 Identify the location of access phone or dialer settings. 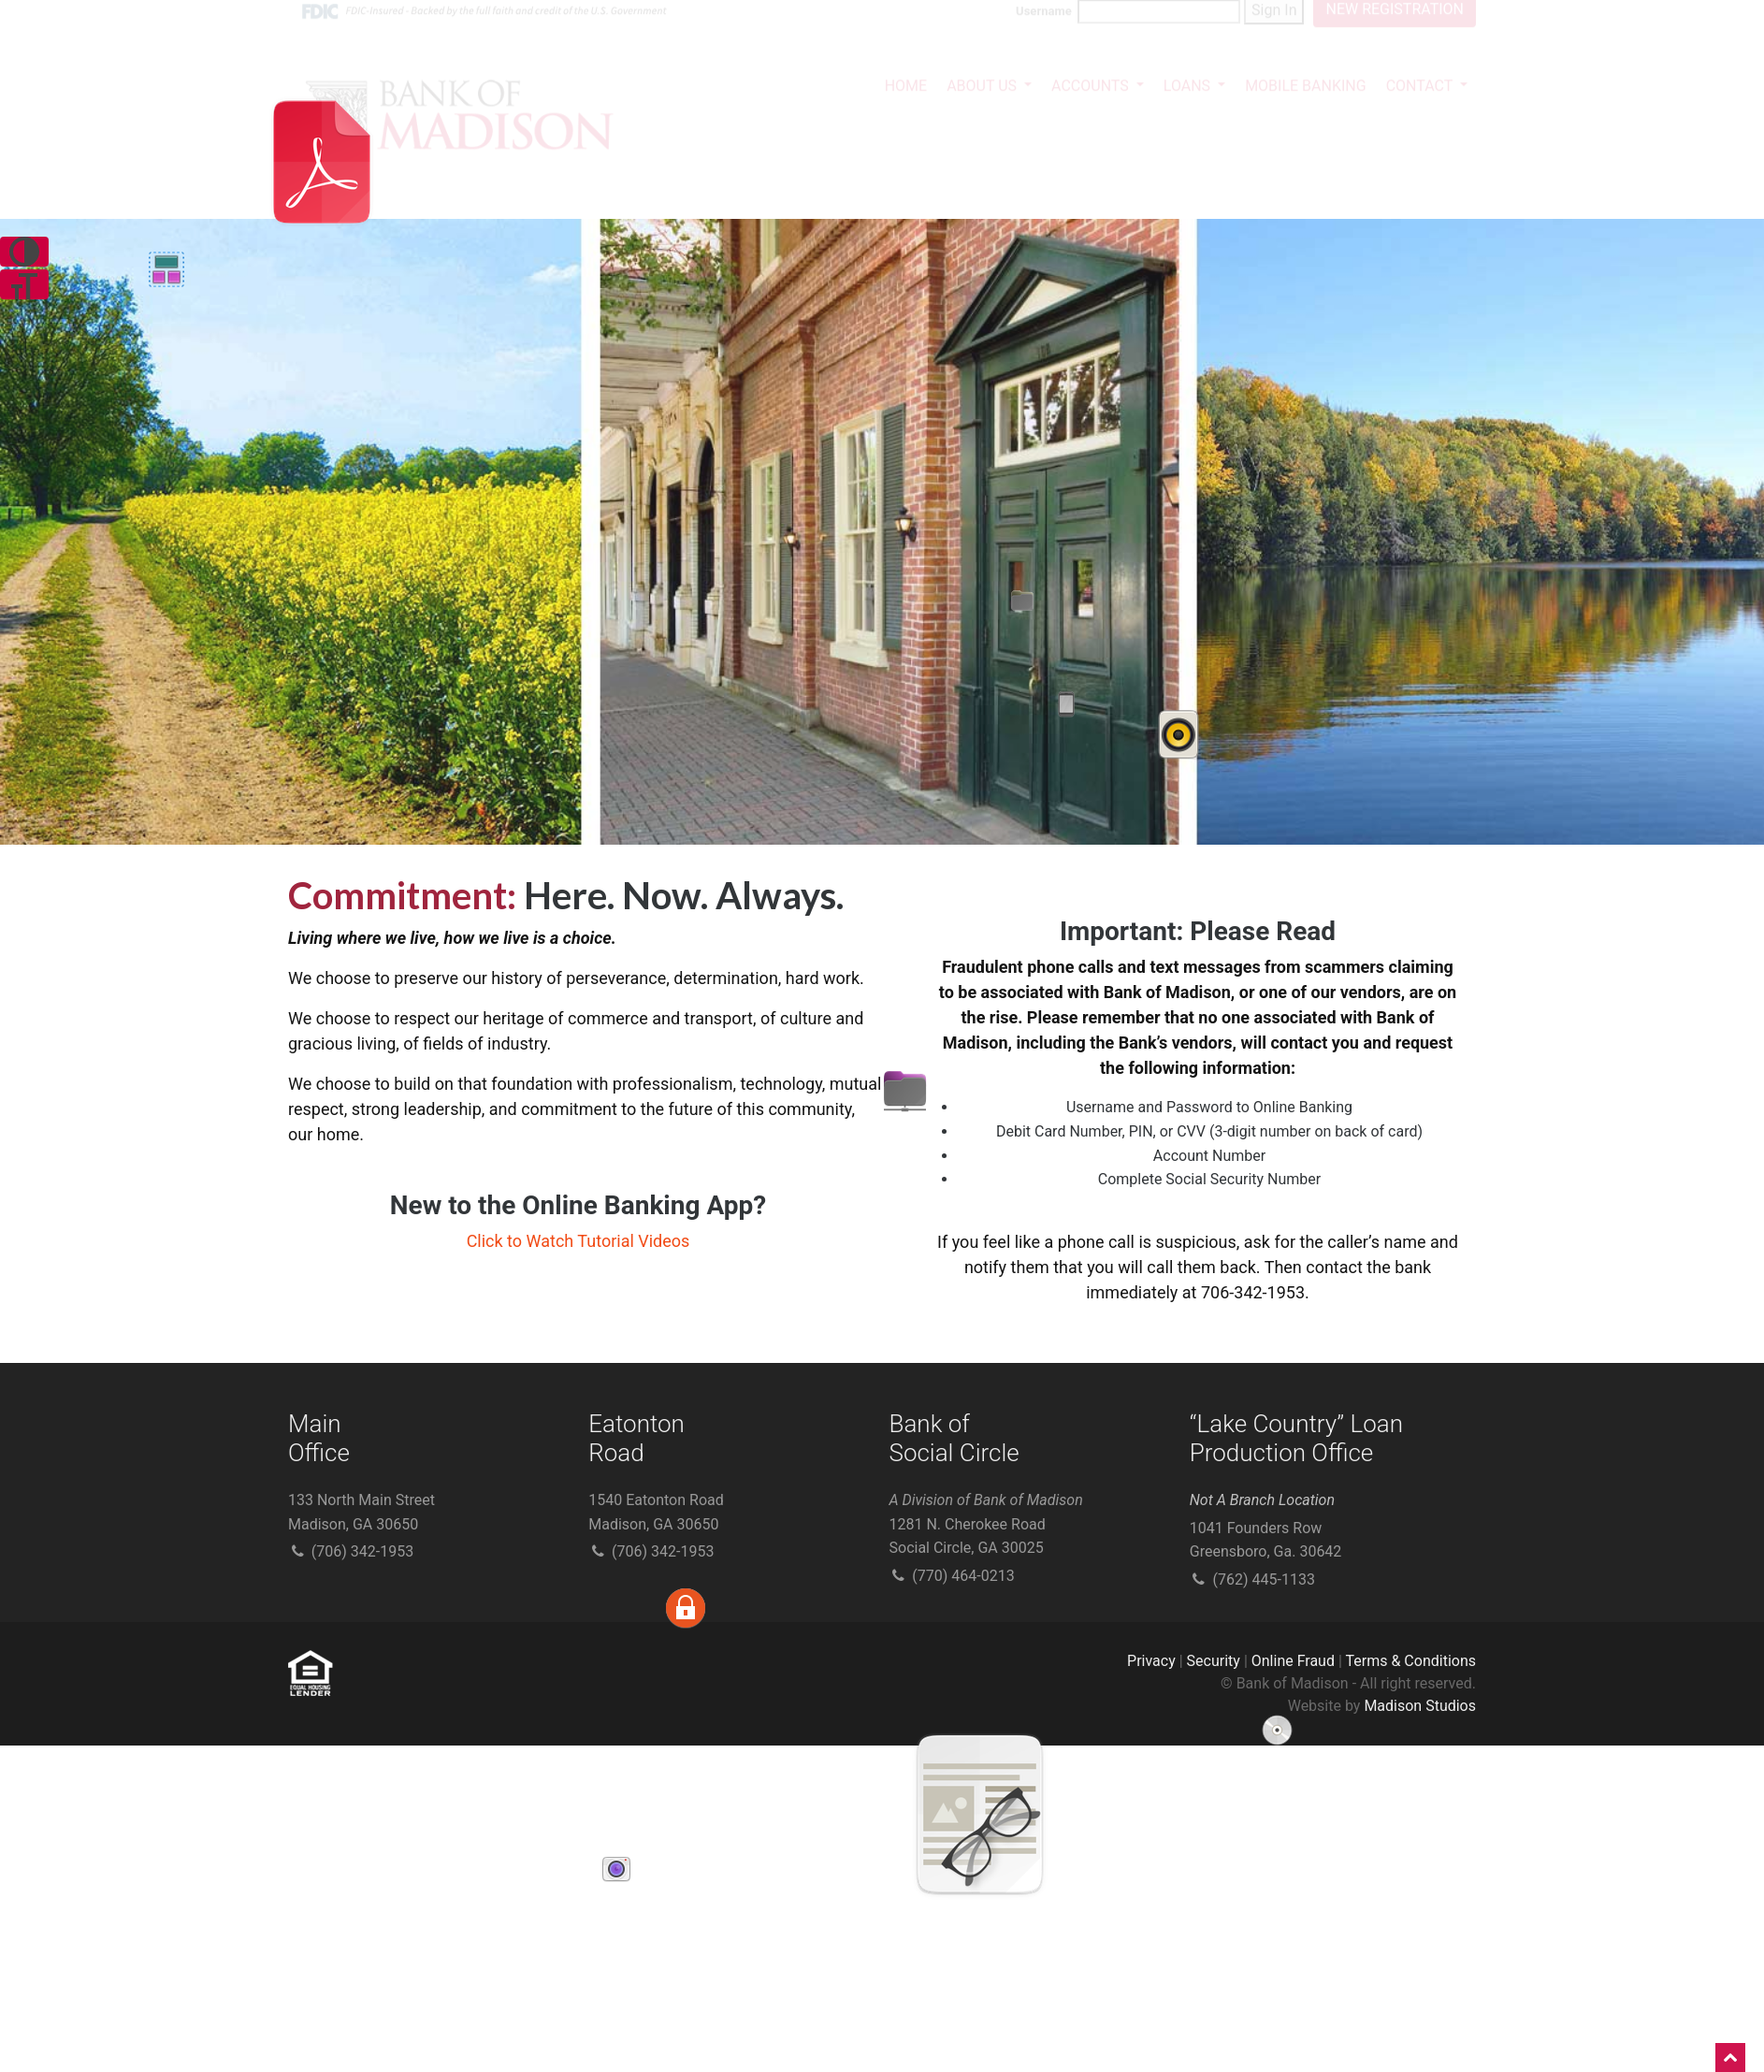
(1066, 704).